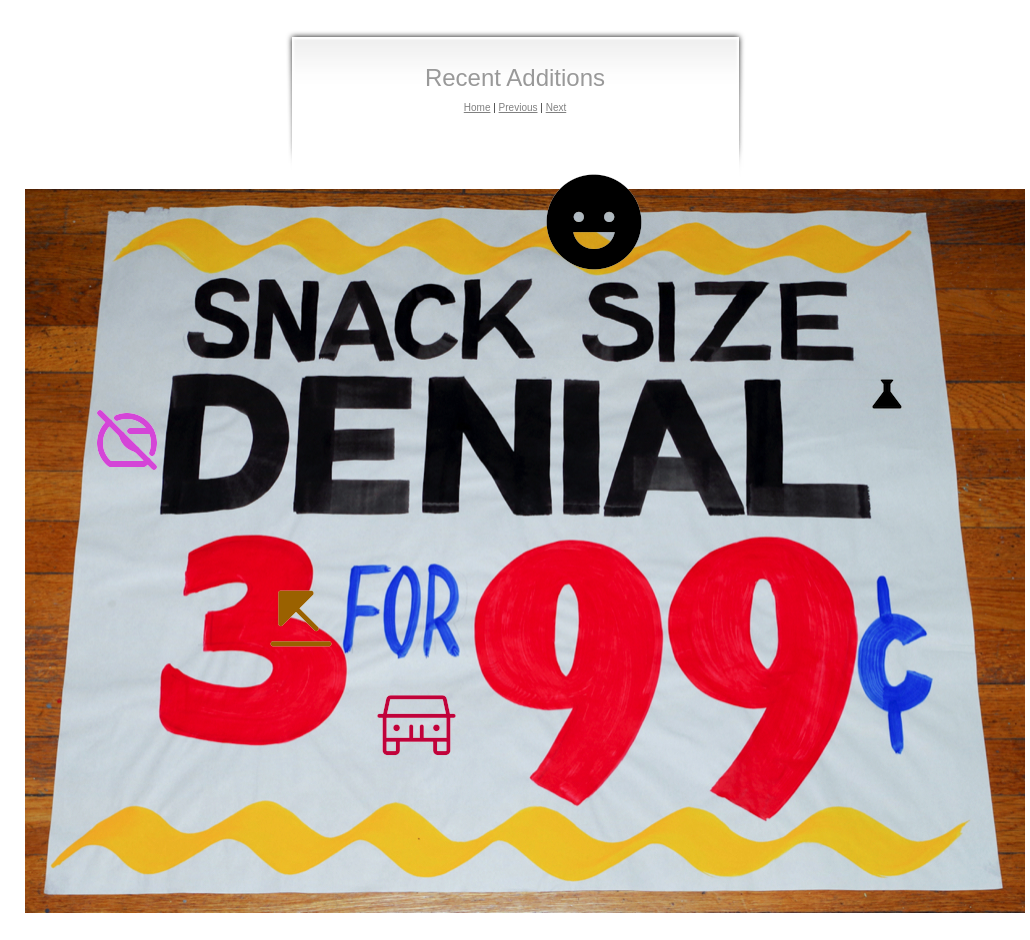 The image size is (1030, 940). What do you see at coordinates (127, 440) in the screenshot?
I see `disable safety helmet requirement` at bounding box center [127, 440].